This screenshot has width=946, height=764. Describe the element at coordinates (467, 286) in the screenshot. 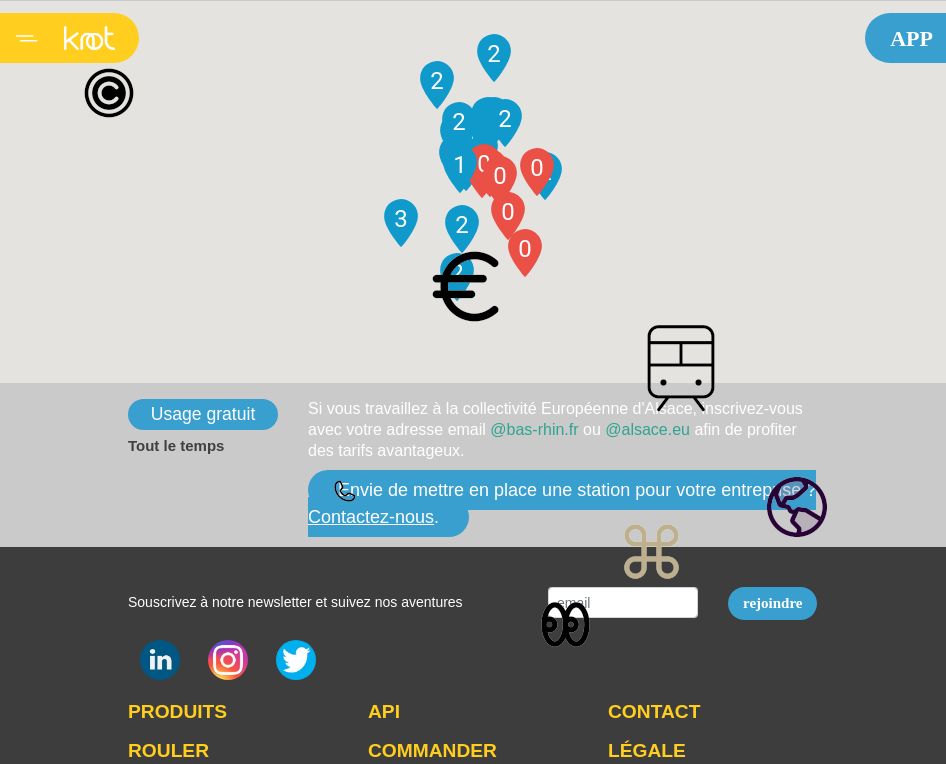

I see `view or select euro currency` at that location.